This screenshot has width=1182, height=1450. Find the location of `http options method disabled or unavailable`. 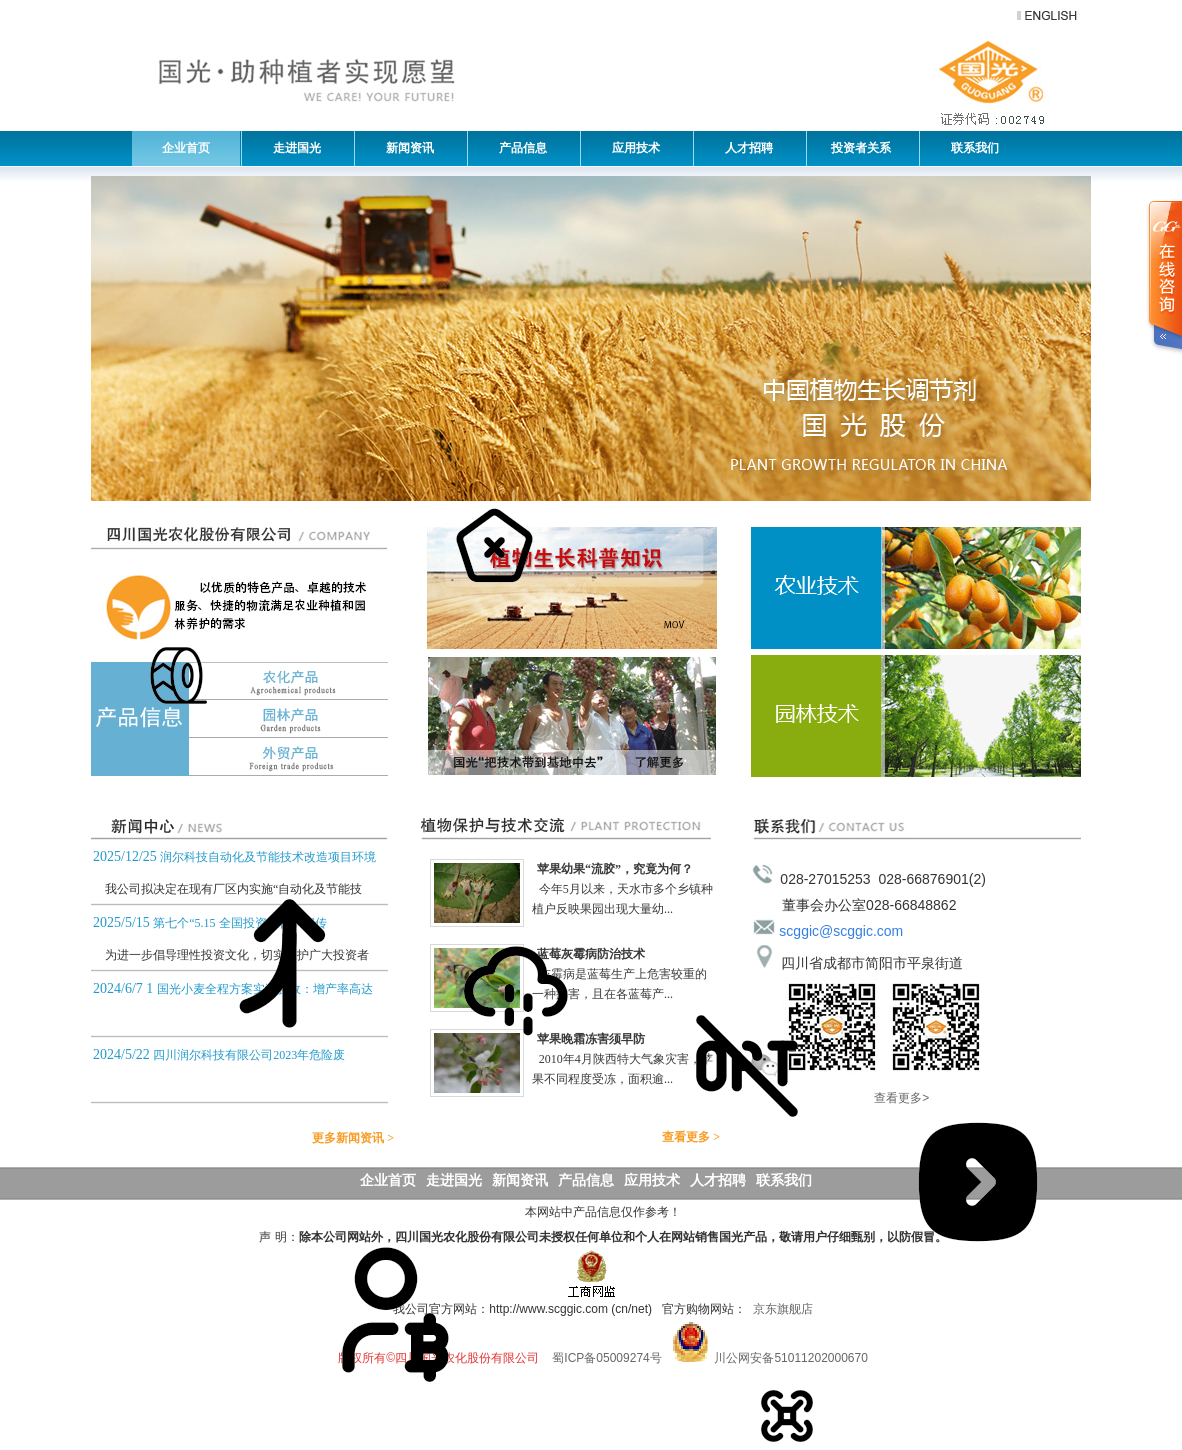

http options method disabled or unavailable is located at coordinates (747, 1066).